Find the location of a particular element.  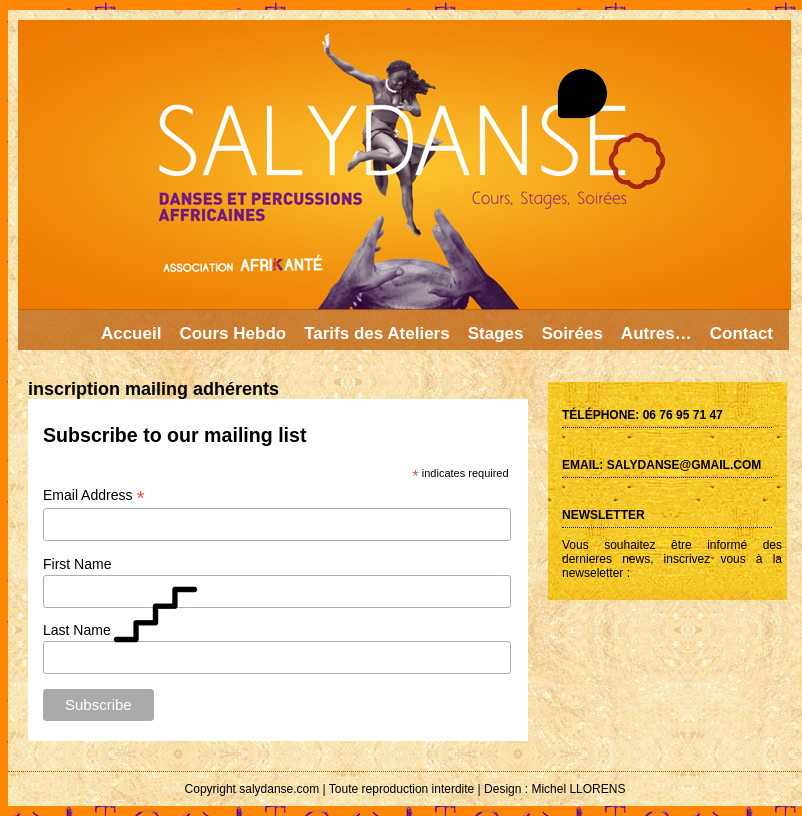

indicates a badge or achievement placeholder is located at coordinates (637, 161).